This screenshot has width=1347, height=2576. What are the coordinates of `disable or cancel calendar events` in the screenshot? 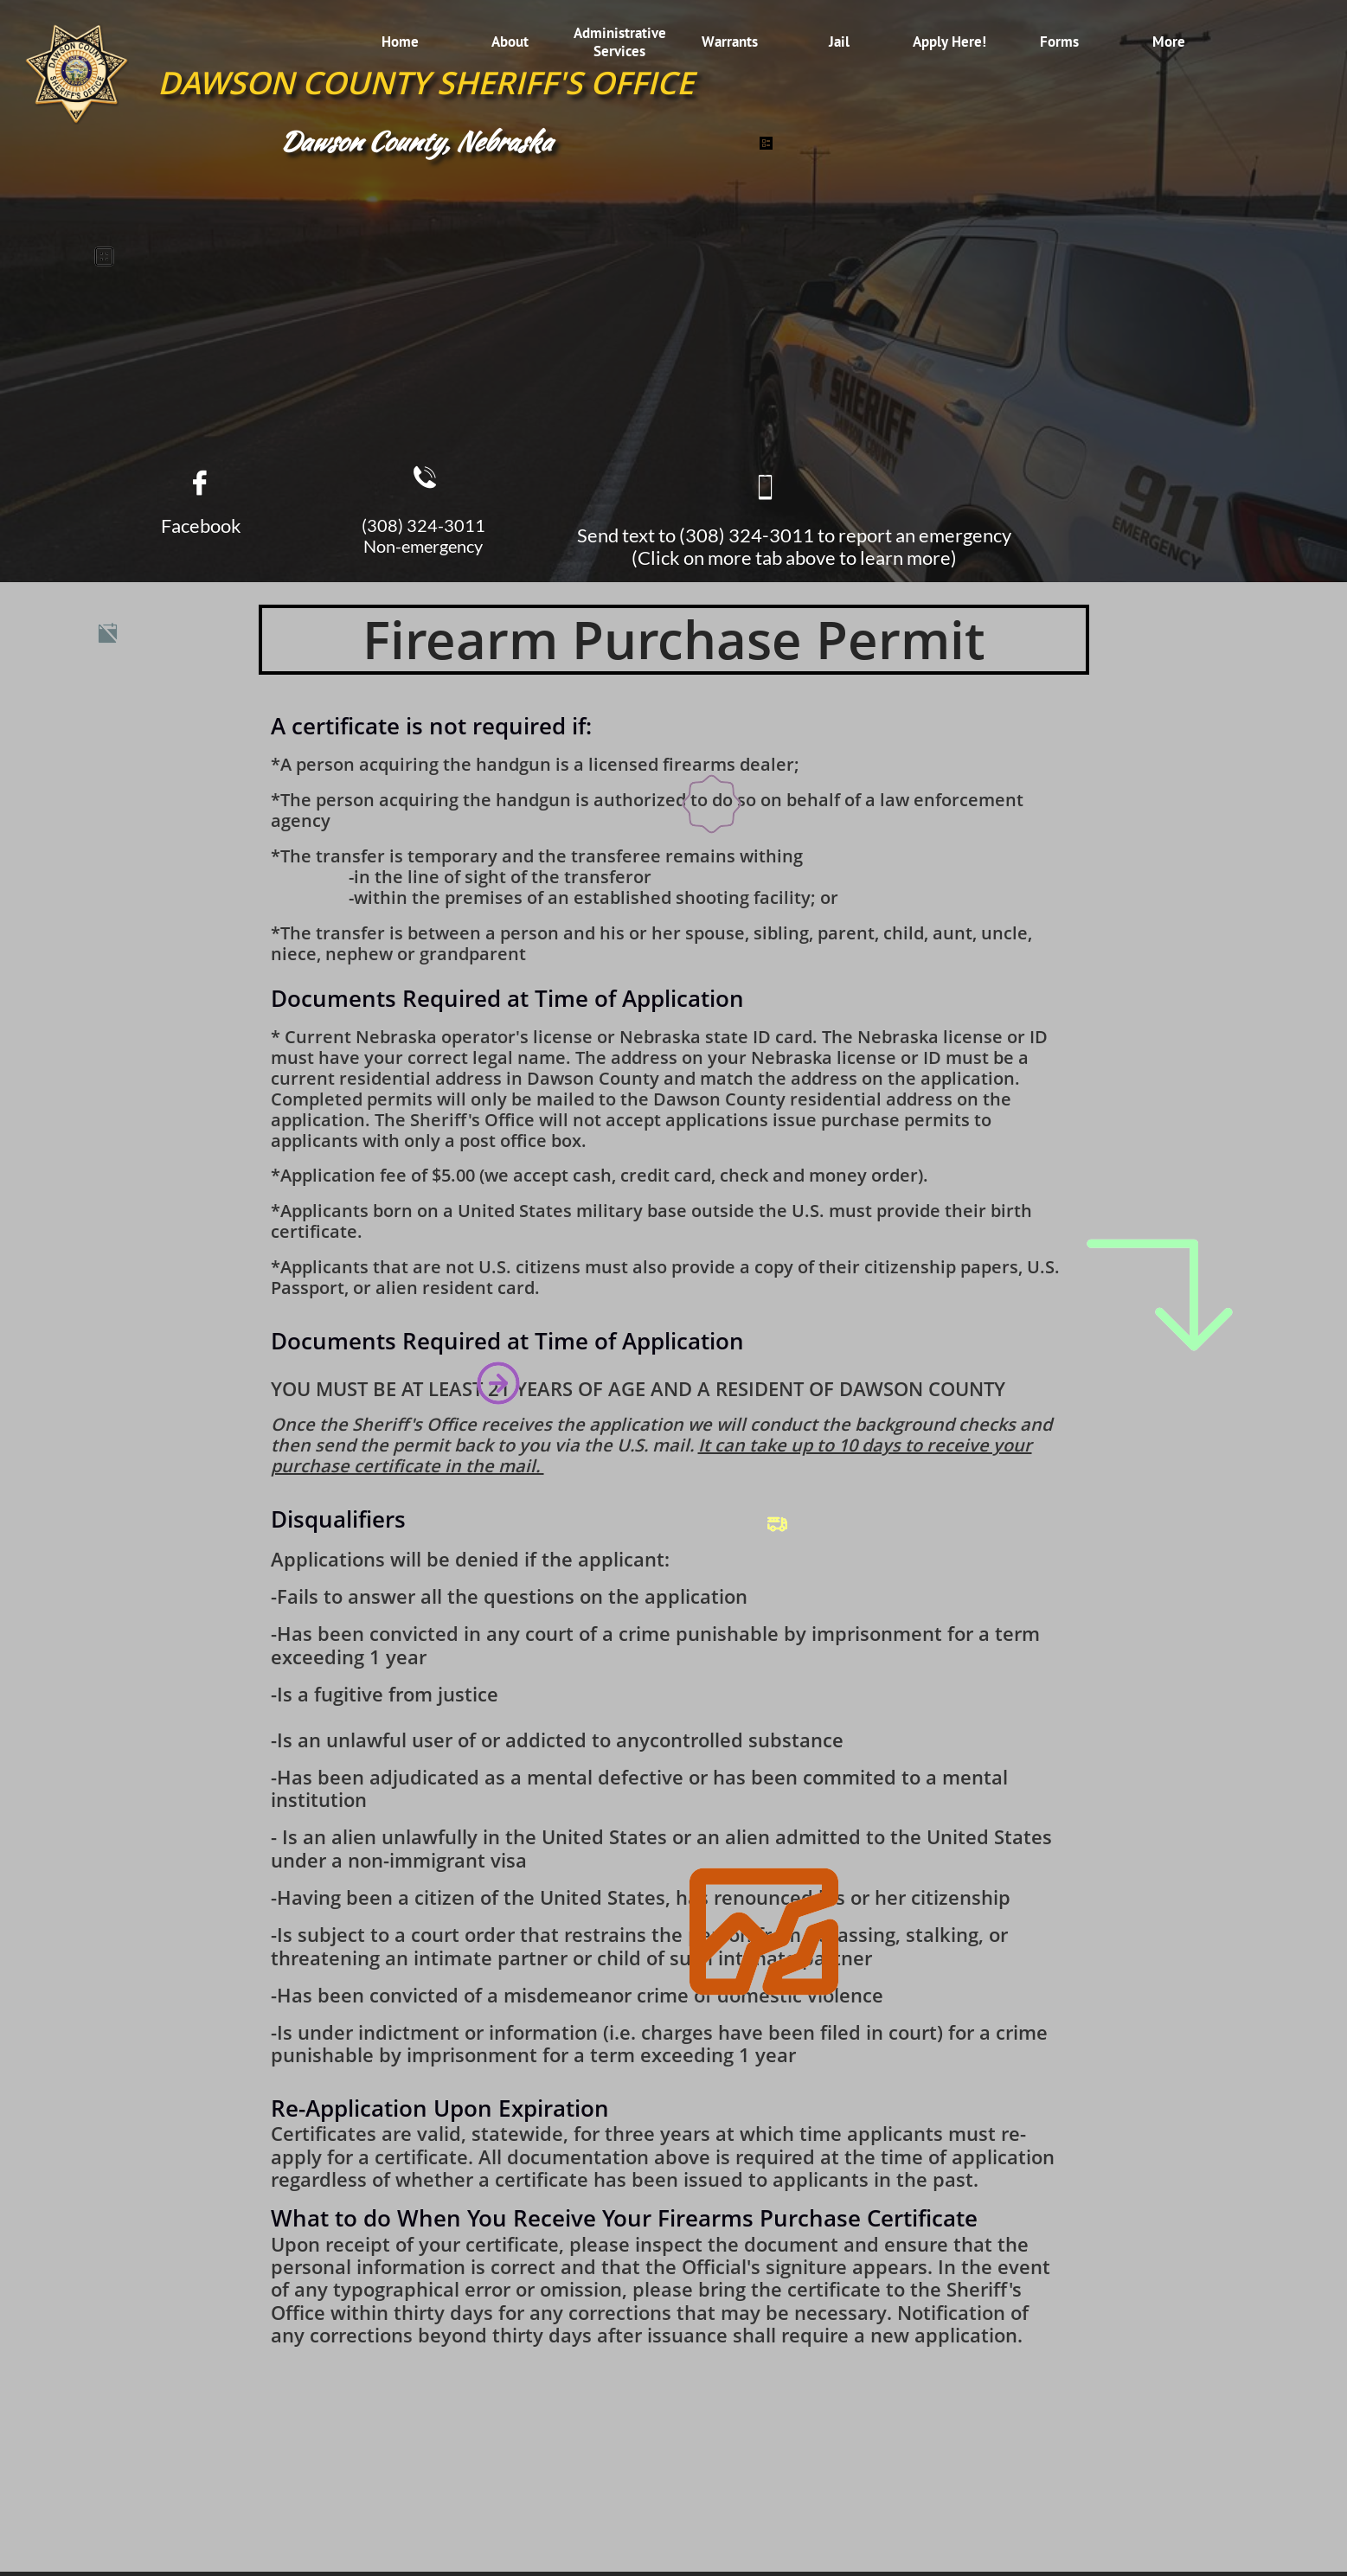 It's located at (107, 633).